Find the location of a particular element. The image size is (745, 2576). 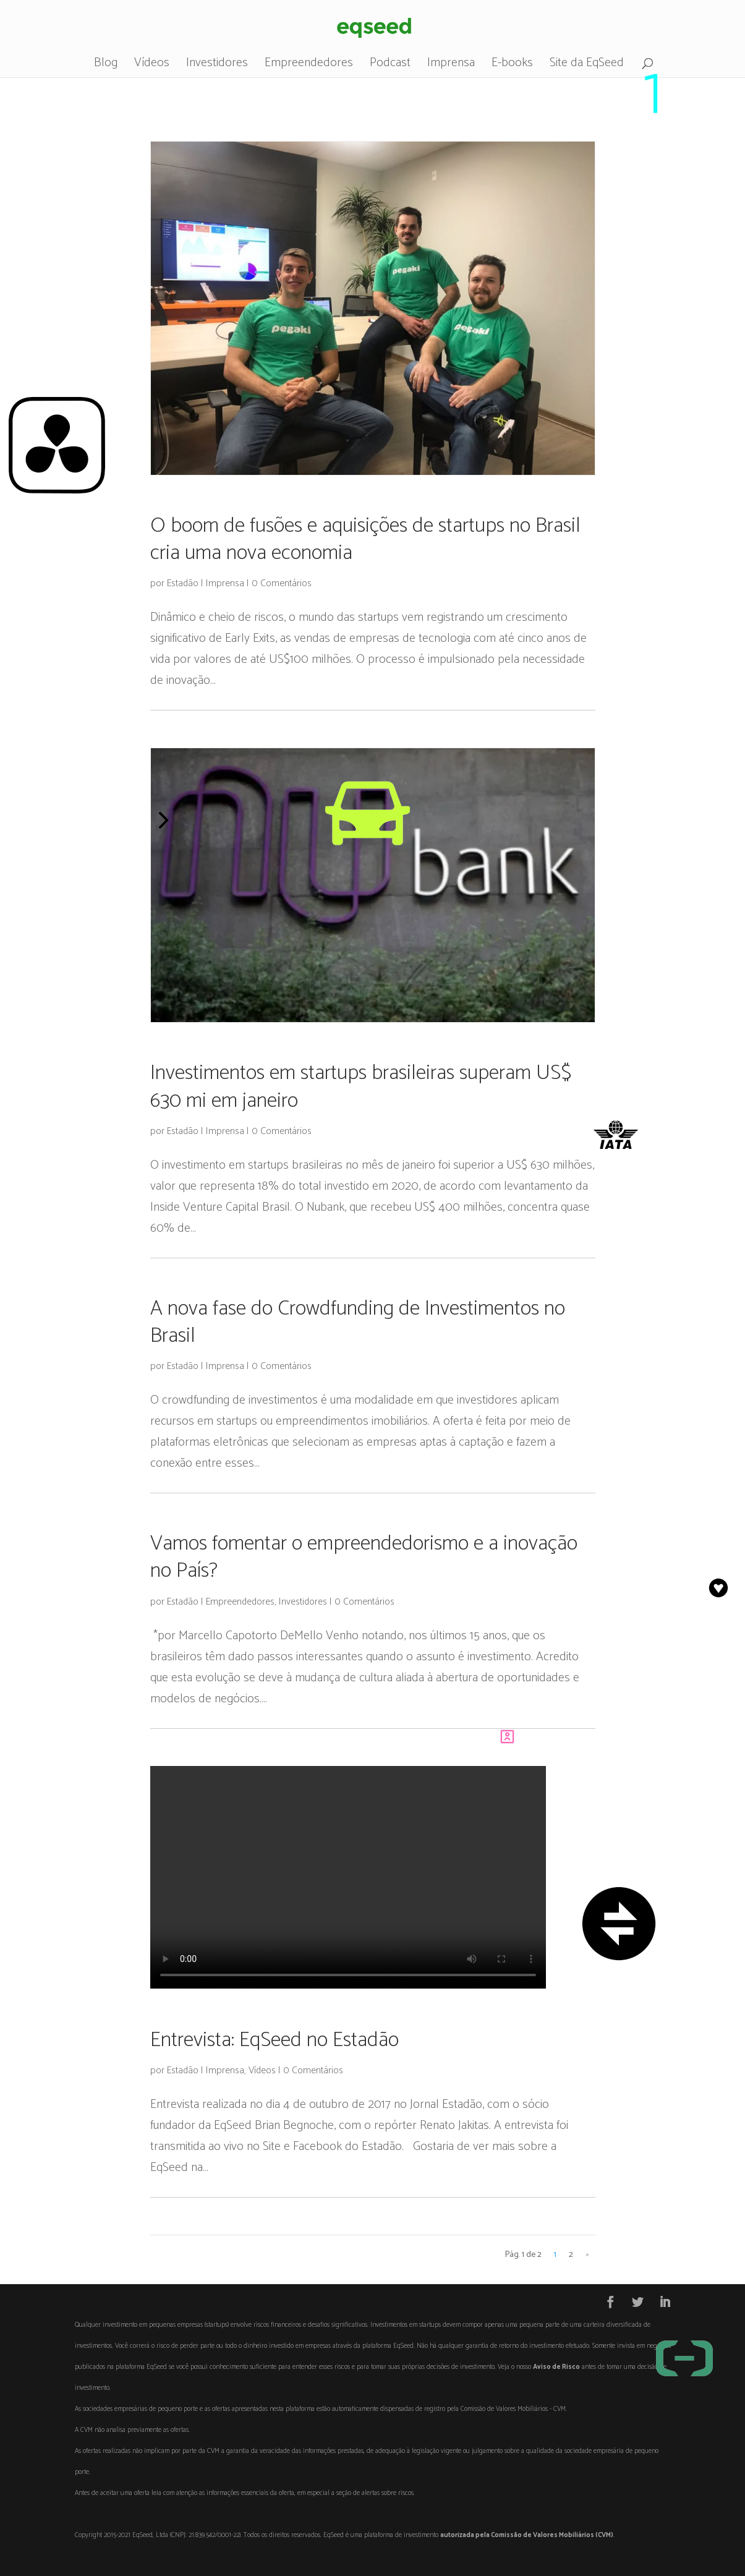

open DaVinci Resolve video editing software is located at coordinates (57, 445).